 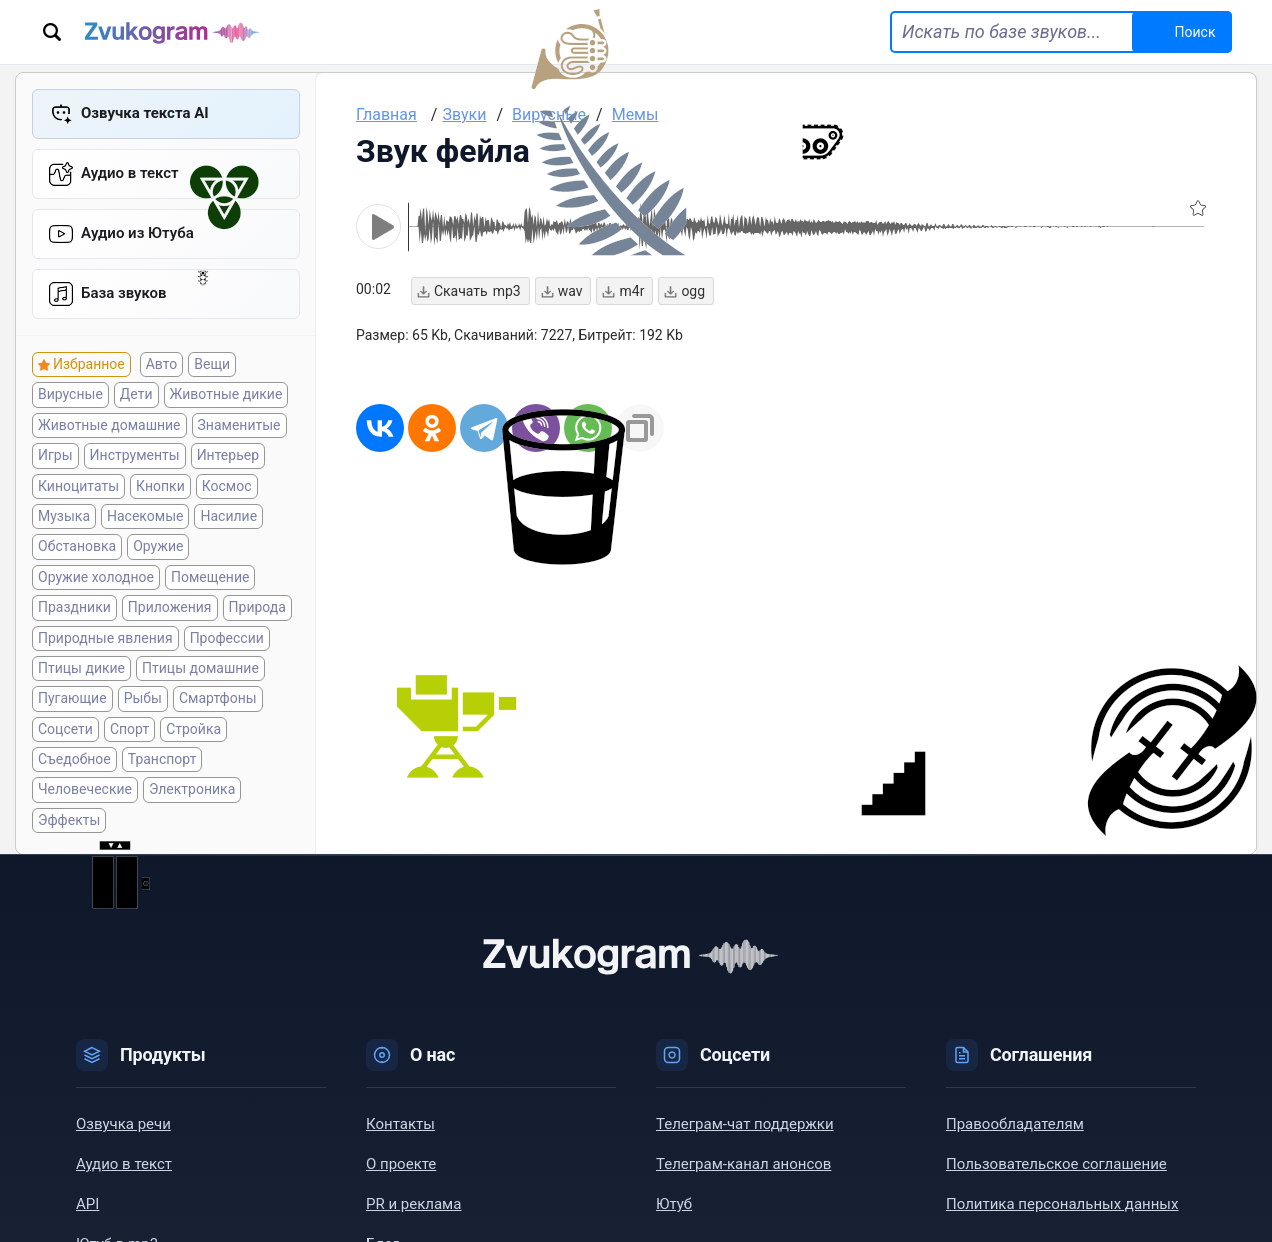 What do you see at coordinates (611, 180) in the screenshot?
I see `indicates plant or nature category` at bounding box center [611, 180].